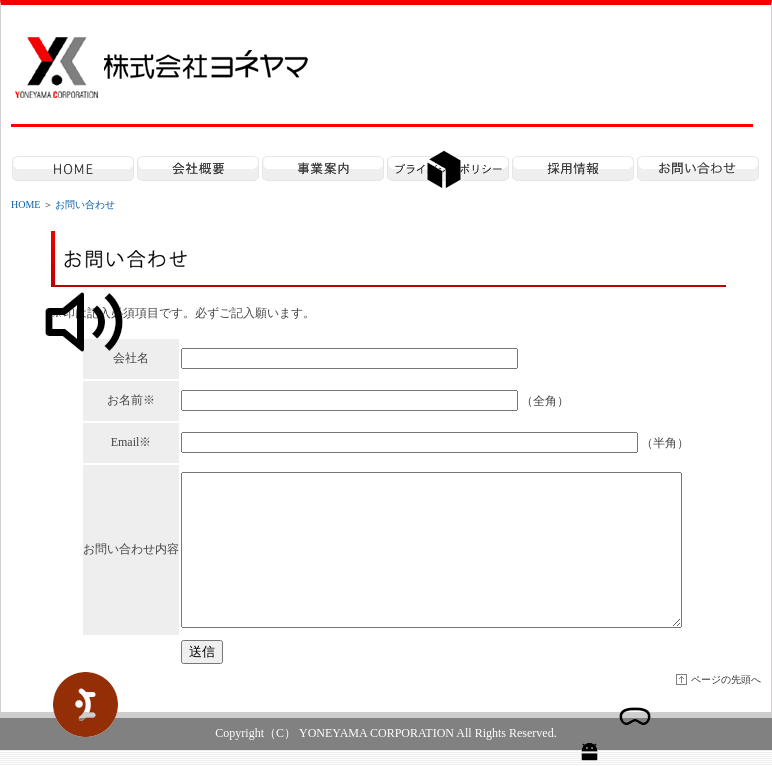  Describe the element at coordinates (635, 716) in the screenshot. I see `access virtual reality or immersive mode` at that location.